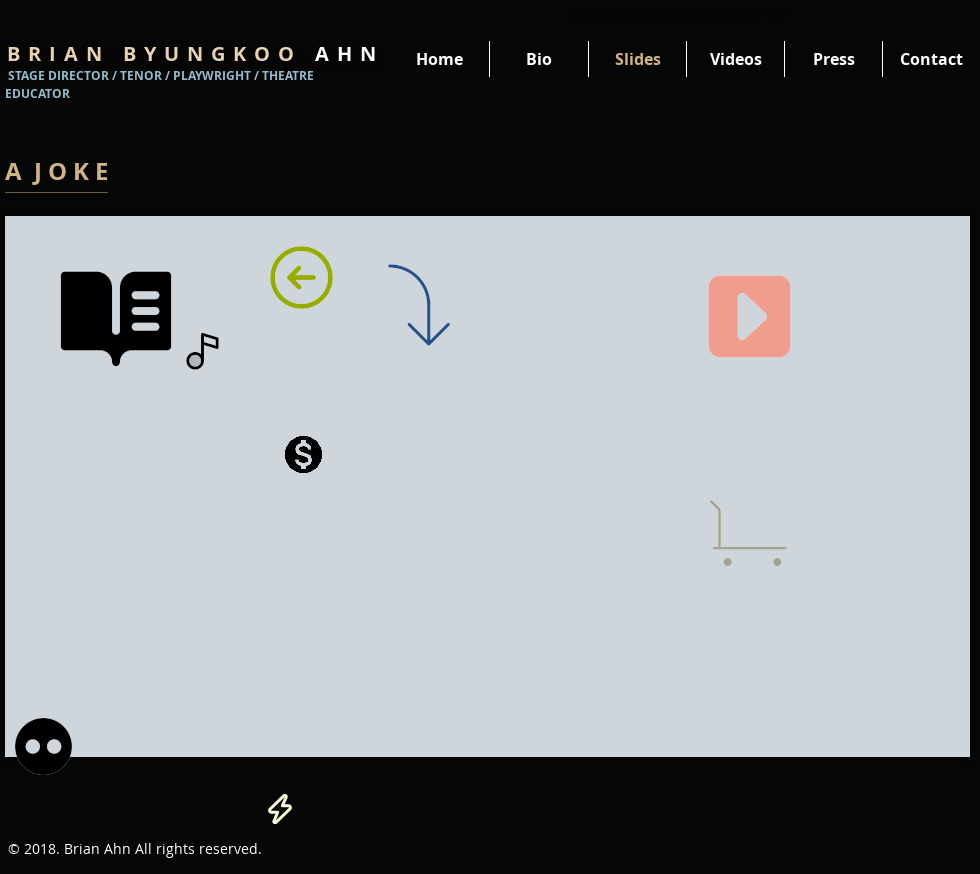  What do you see at coordinates (280, 809) in the screenshot?
I see `indicates quick actions or shortcuts` at bounding box center [280, 809].